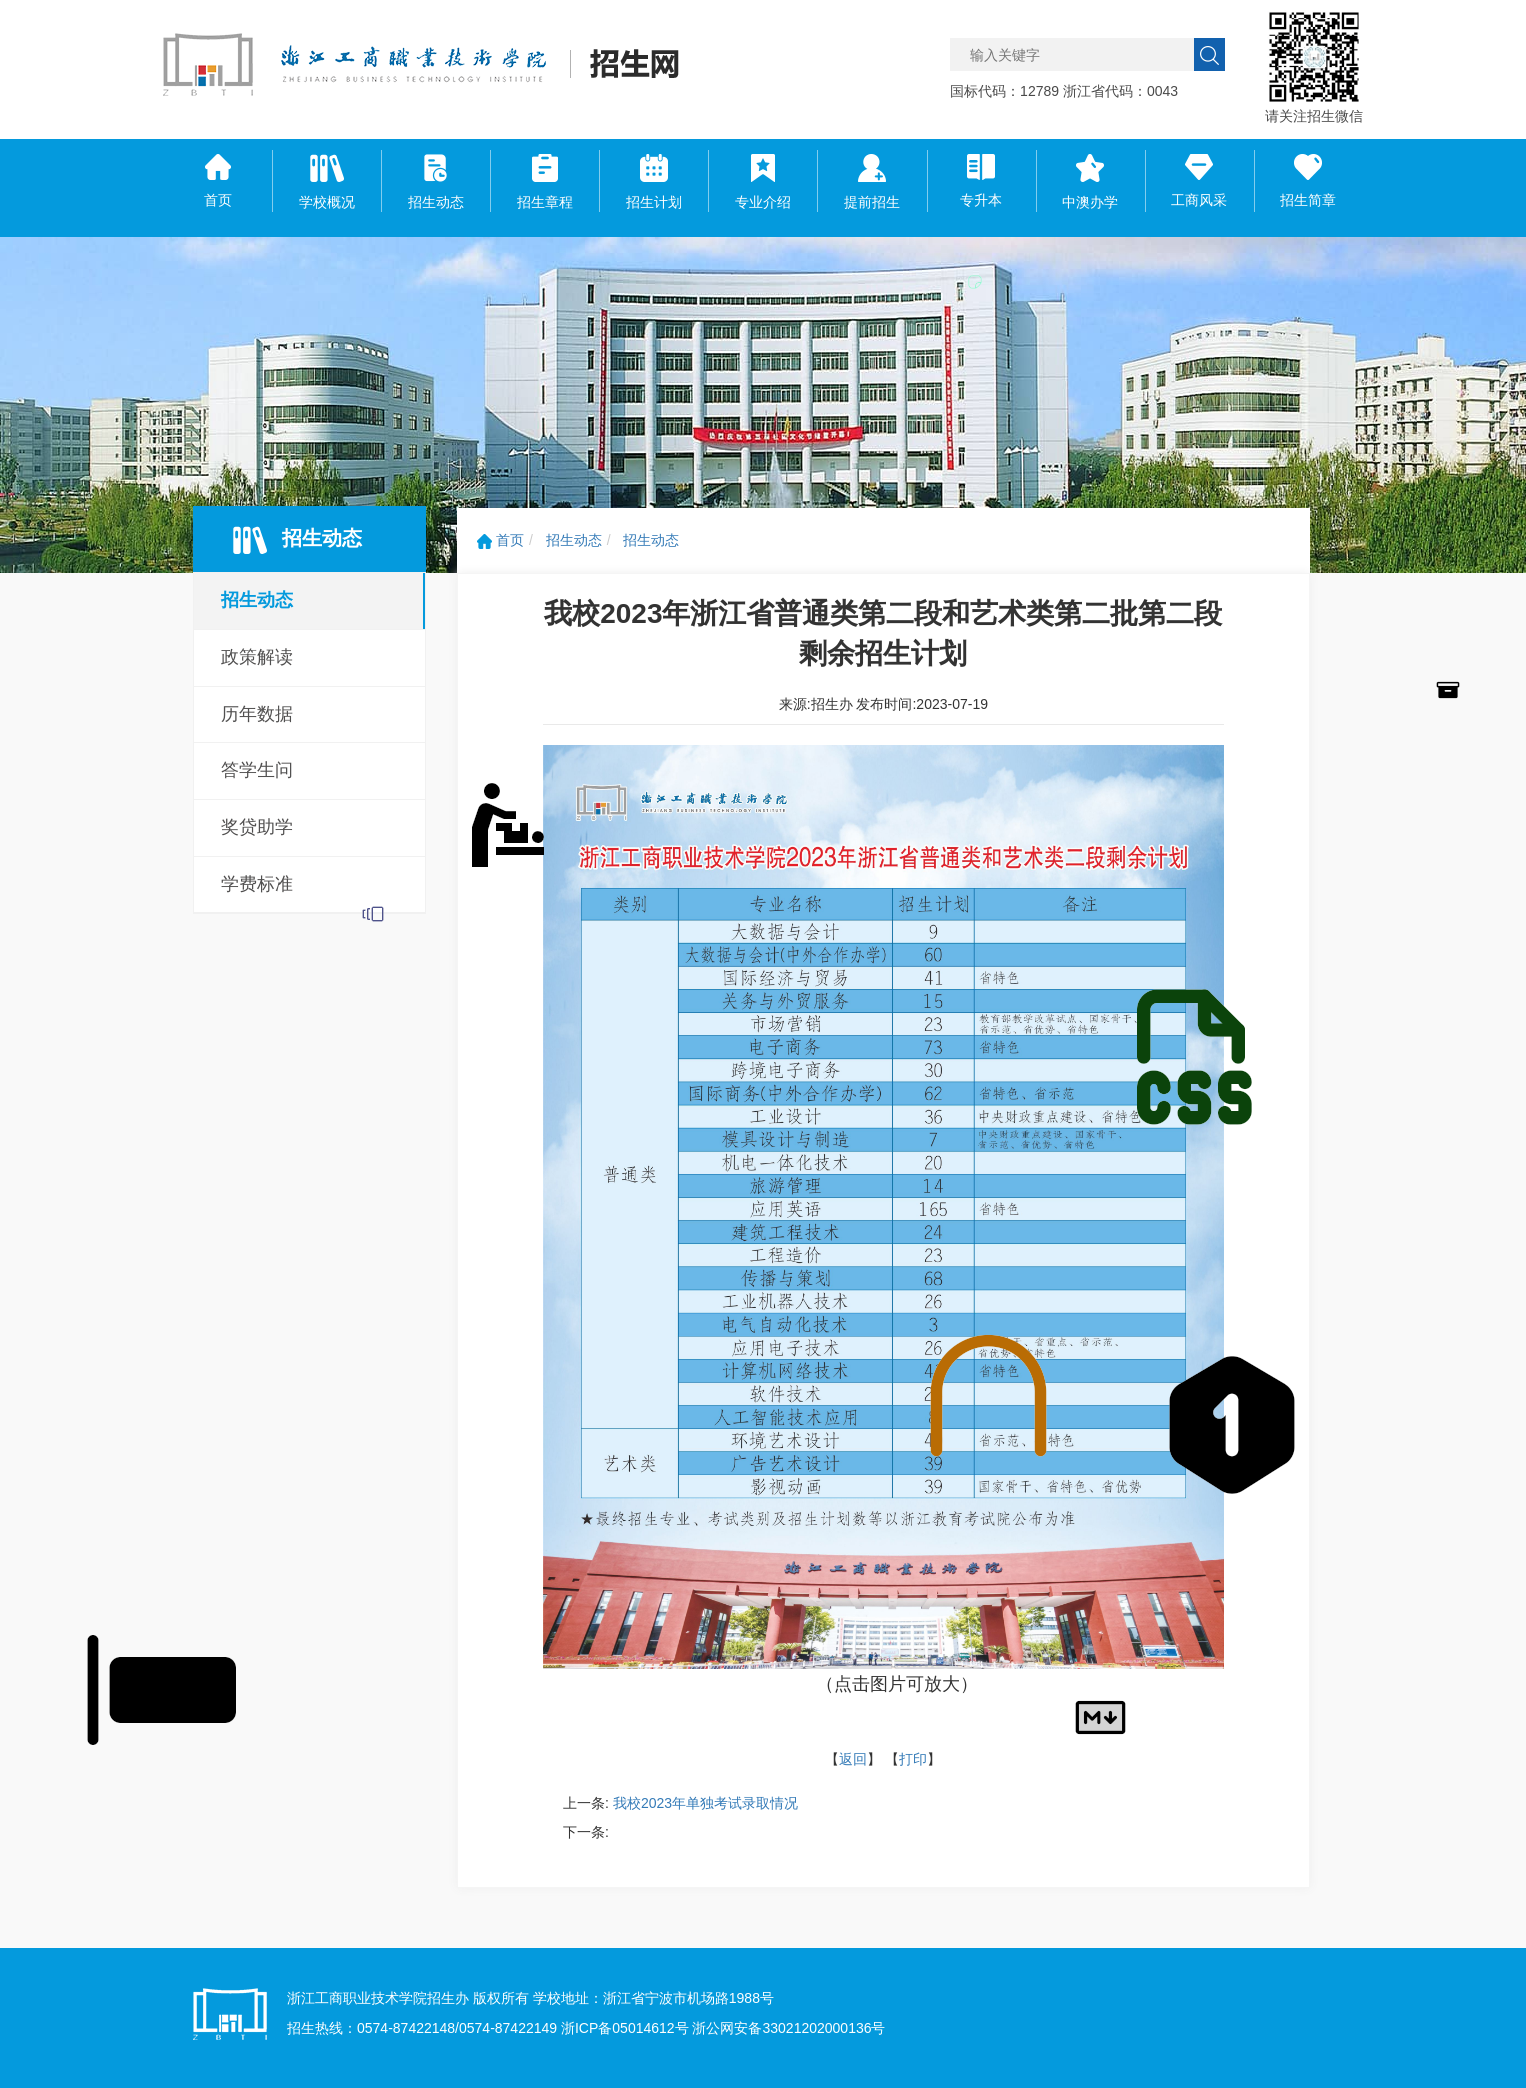  I want to click on indicates step one in a multi-step process, so click(1232, 1425).